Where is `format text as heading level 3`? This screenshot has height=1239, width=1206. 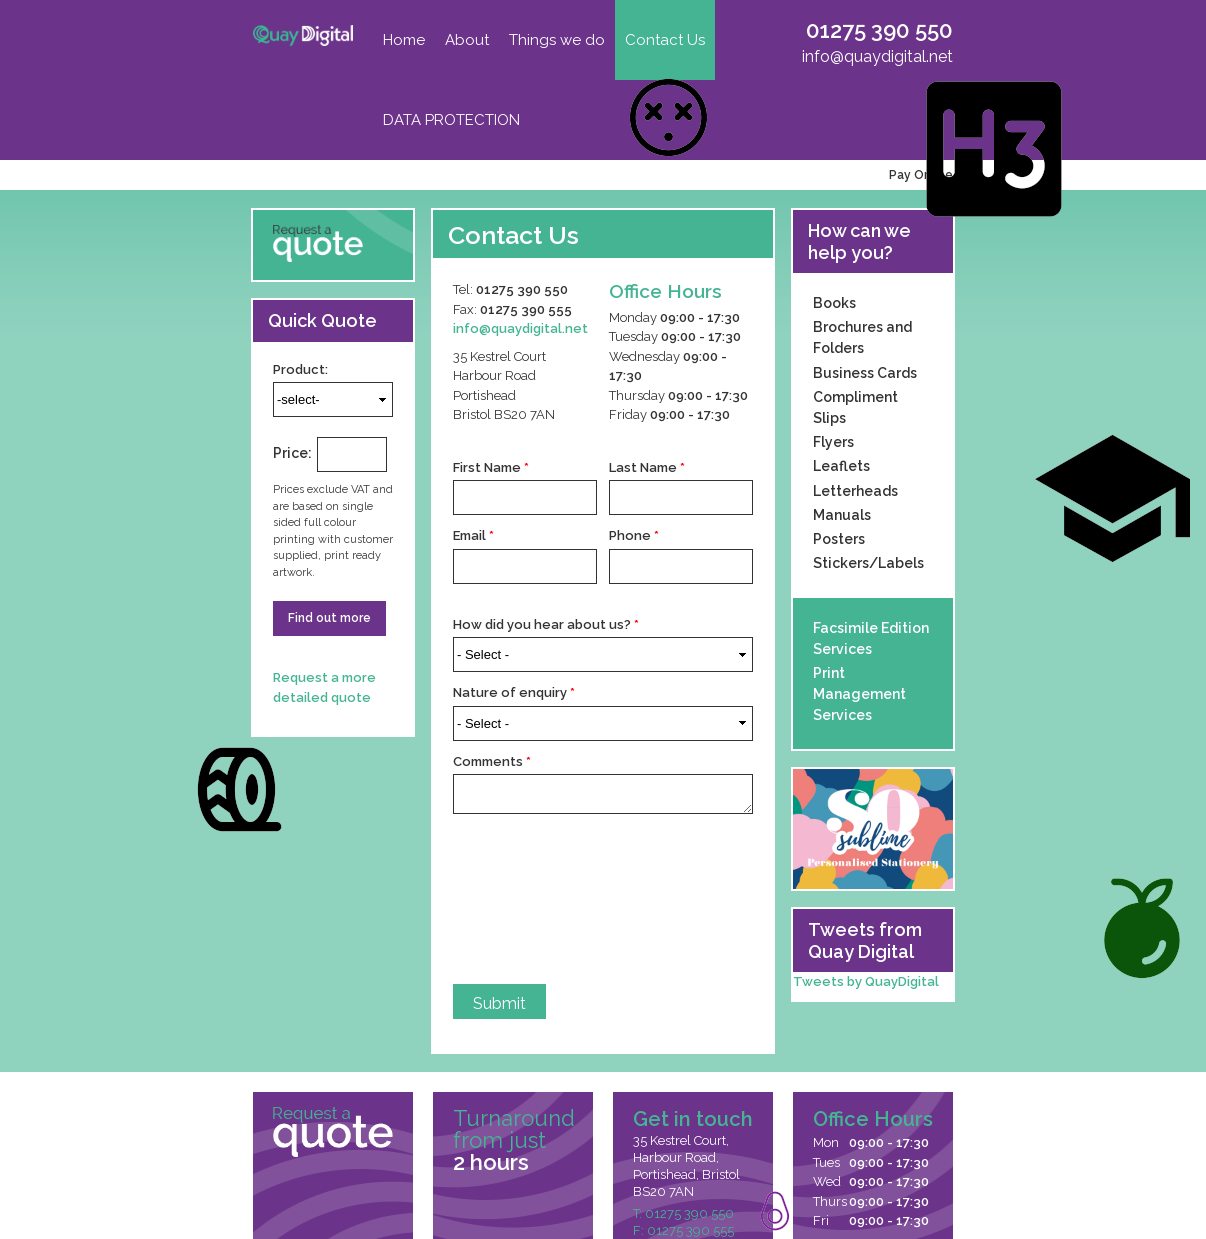 format text as heading level 3 is located at coordinates (994, 149).